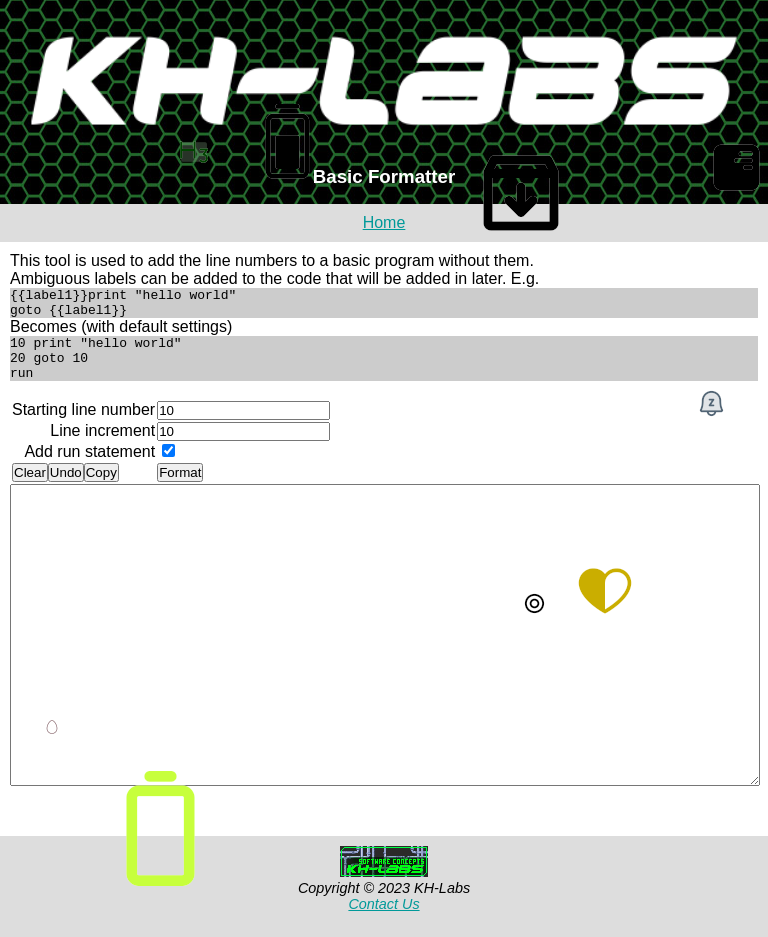 The image size is (768, 937). What do you see at coordinates (711, 403) in the screenshot?
I see `mute notifications while sleeping` at bounding box center [711, 403].